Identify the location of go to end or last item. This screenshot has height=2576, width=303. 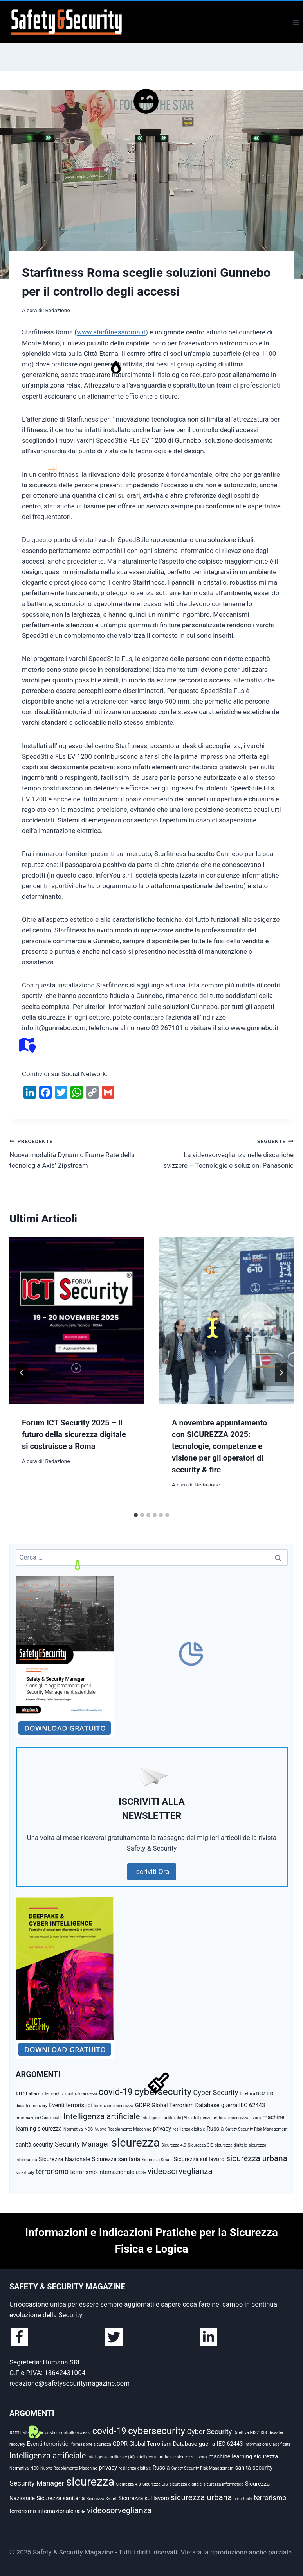
(52, 469).